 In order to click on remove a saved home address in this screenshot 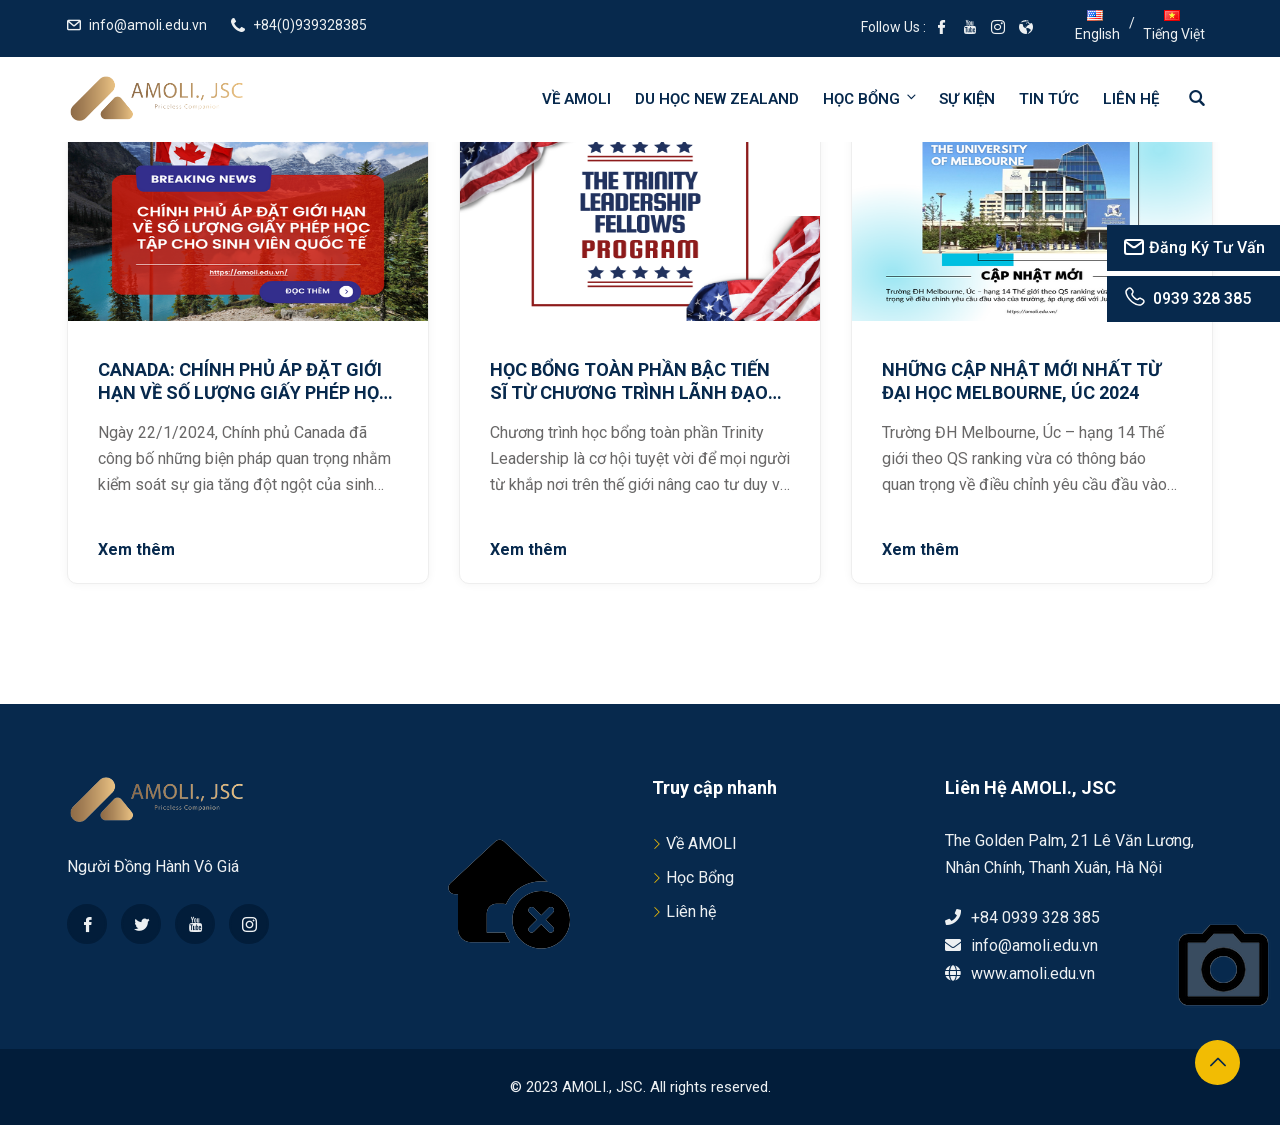, I will do `click(506, 891)`.